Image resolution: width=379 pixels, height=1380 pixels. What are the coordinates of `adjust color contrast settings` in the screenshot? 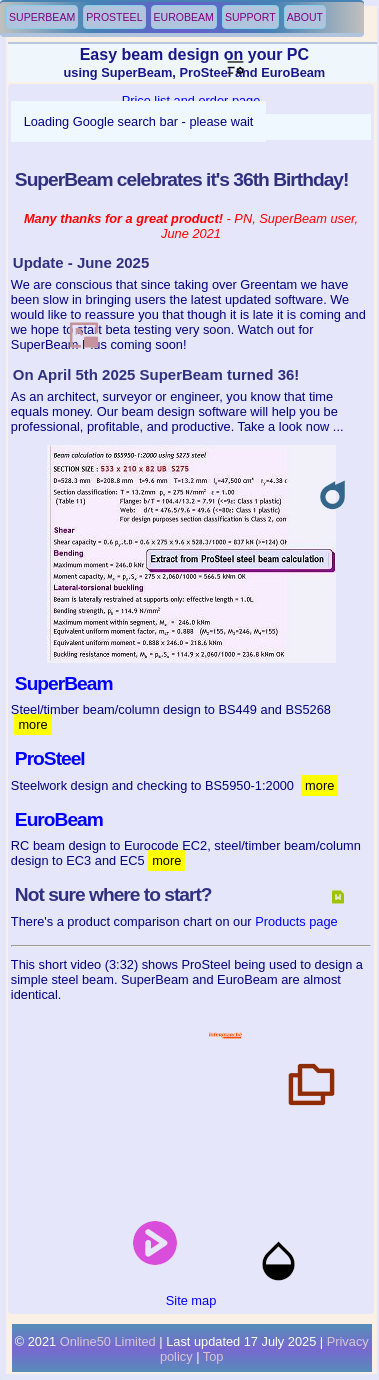 It's located at (278, 1262).